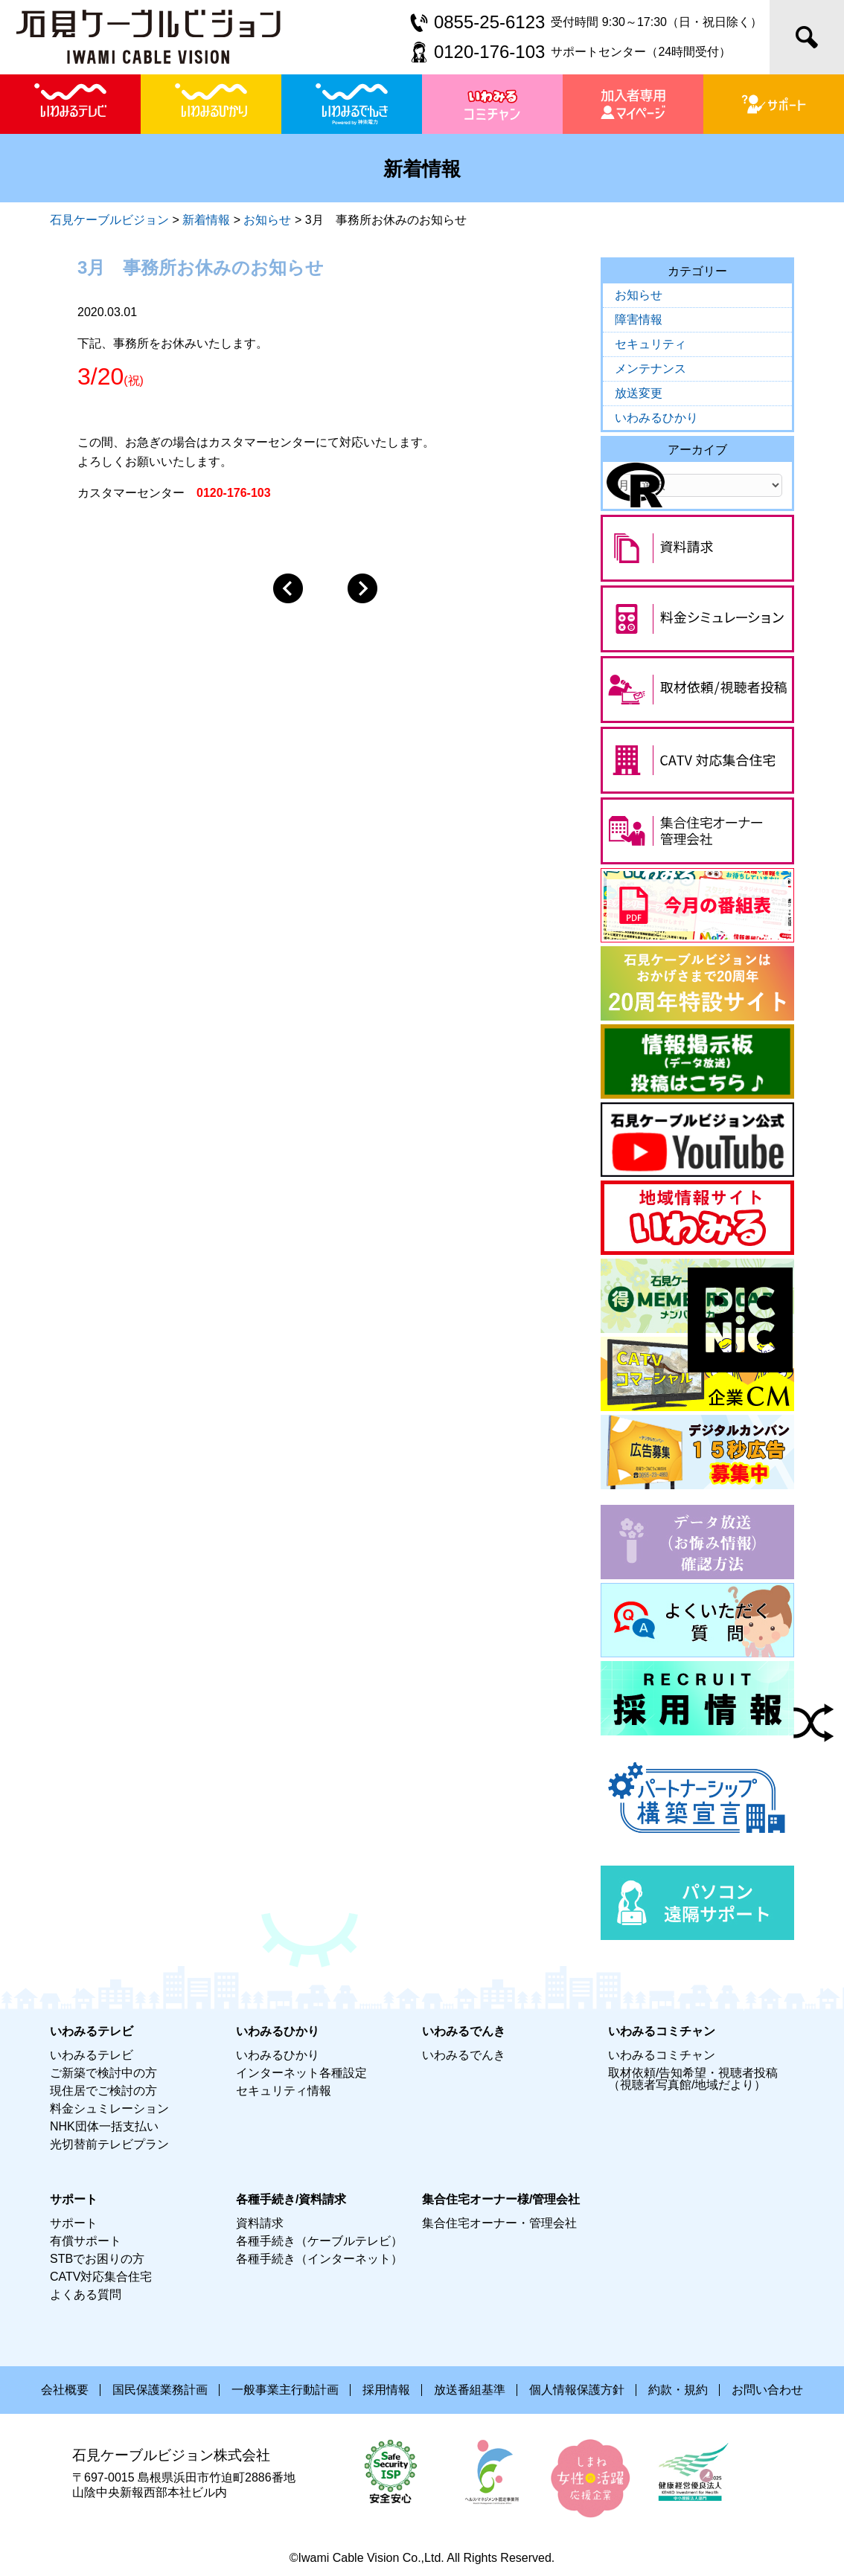 Image resolution: width=844 pixels, height=2576 pixels. What do you see at coordinates (310, 1937) in the screenshot?
I see `hide password or sensitive content` at bounding box center [310, 1937].